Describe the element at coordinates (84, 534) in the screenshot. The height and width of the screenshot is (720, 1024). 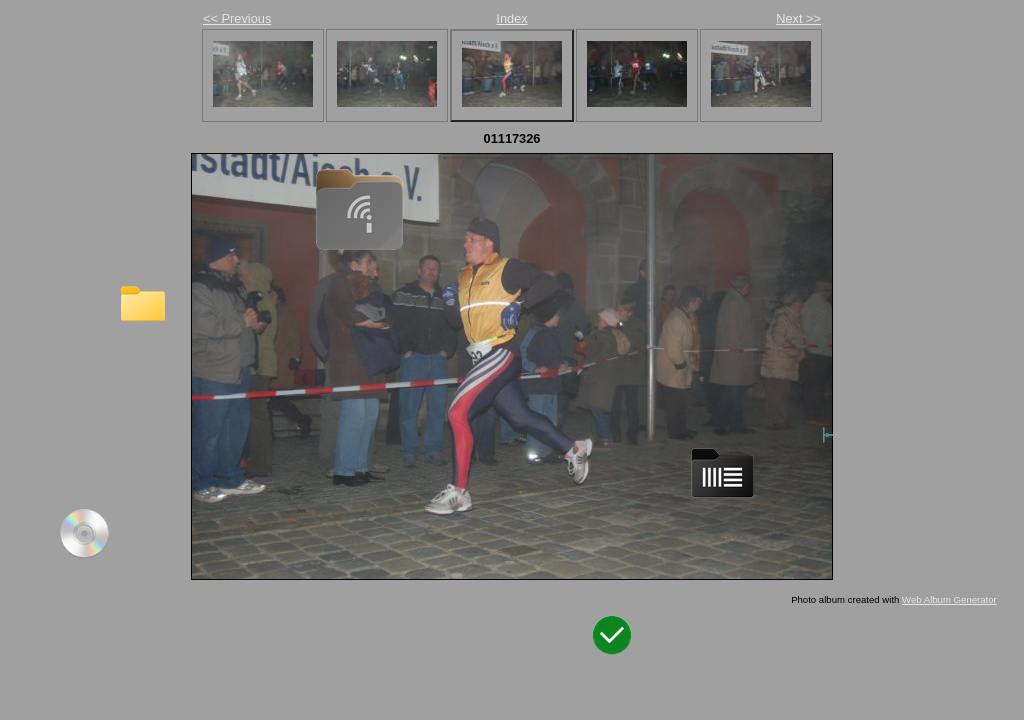
I see `access CD or optical disc drive` at that location.